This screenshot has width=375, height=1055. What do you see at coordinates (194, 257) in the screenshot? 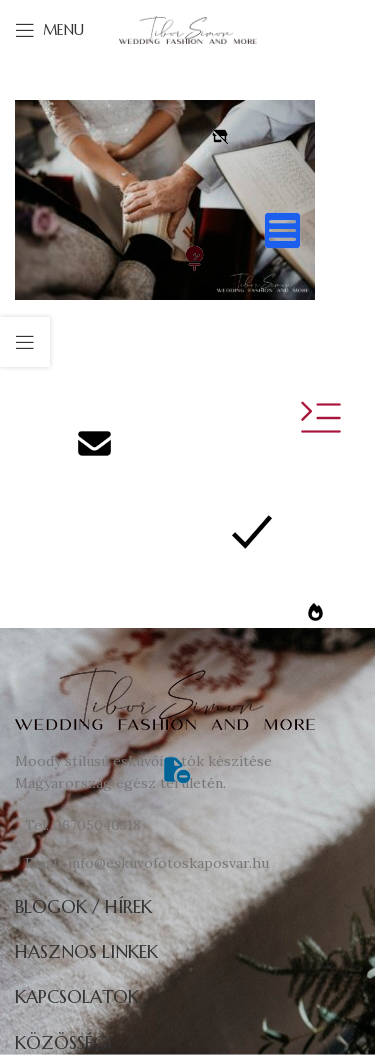
I see `access golf or sports-related features` at bounding box center [194, 257].